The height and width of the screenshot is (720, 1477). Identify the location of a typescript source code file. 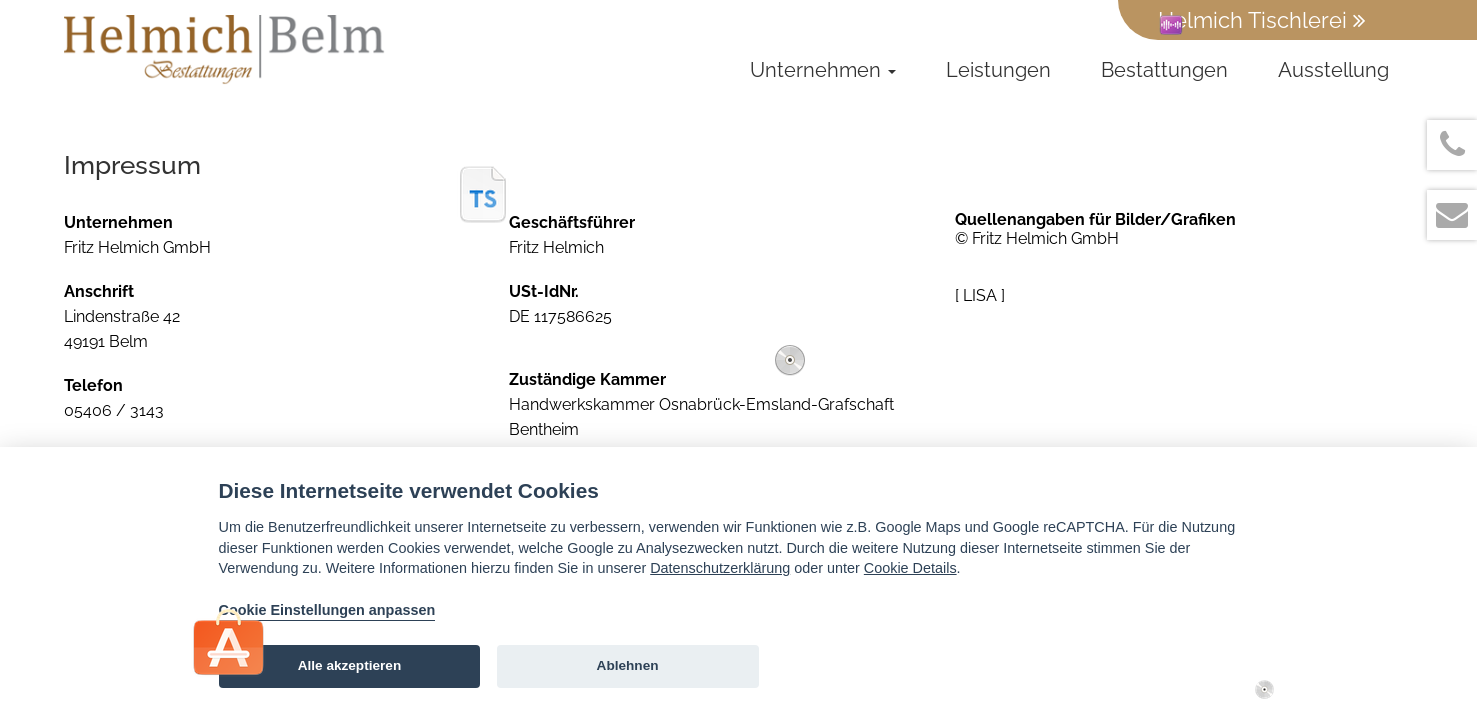
(483, 194).